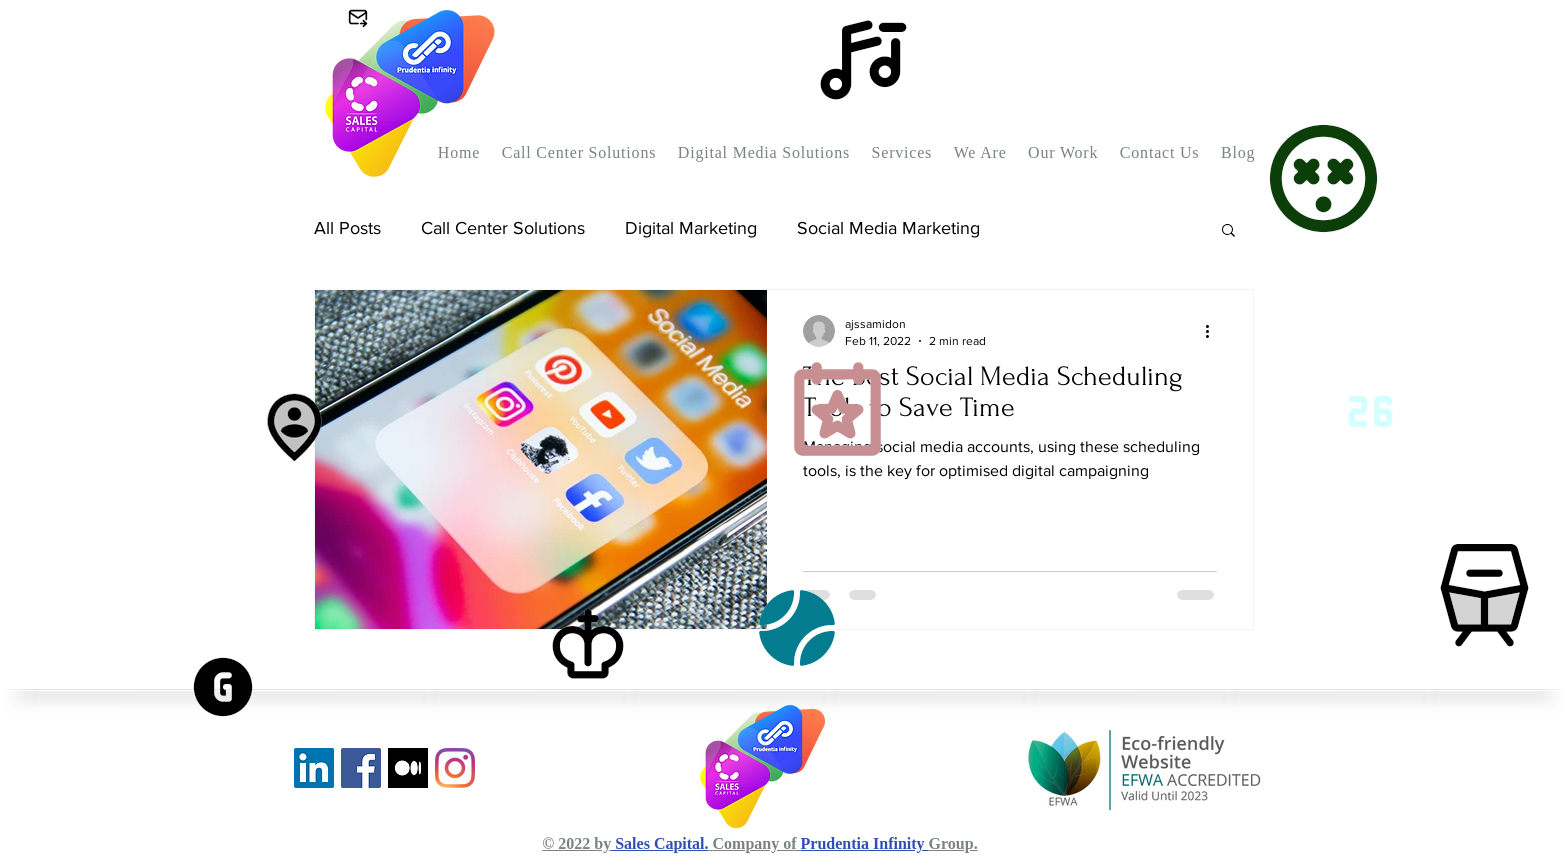 The image size is (1568, 862). I want to click on indicates premium or royal status, so click(588, 648).